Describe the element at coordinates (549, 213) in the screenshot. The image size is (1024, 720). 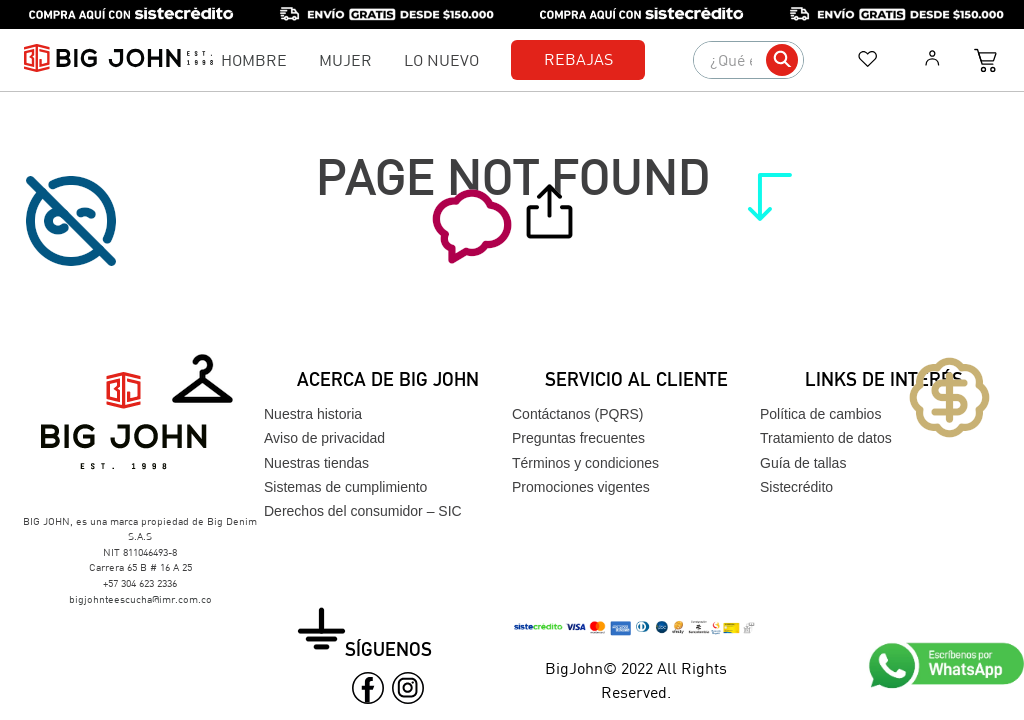
I see `export or share content to another app` at that location.